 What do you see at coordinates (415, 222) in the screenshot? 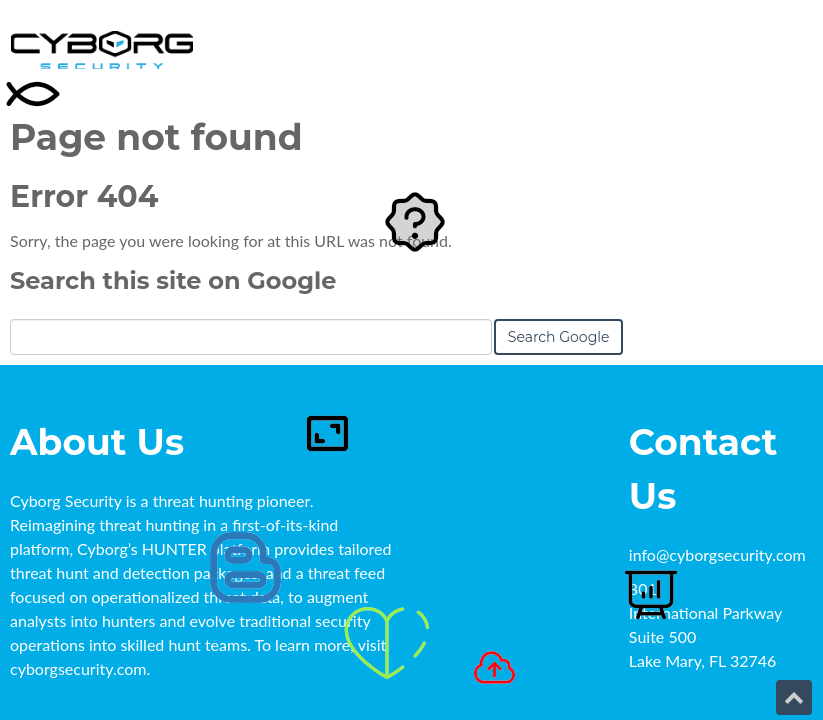
I see `access frequently asked questions or help center` at bounding box center [415, 222].